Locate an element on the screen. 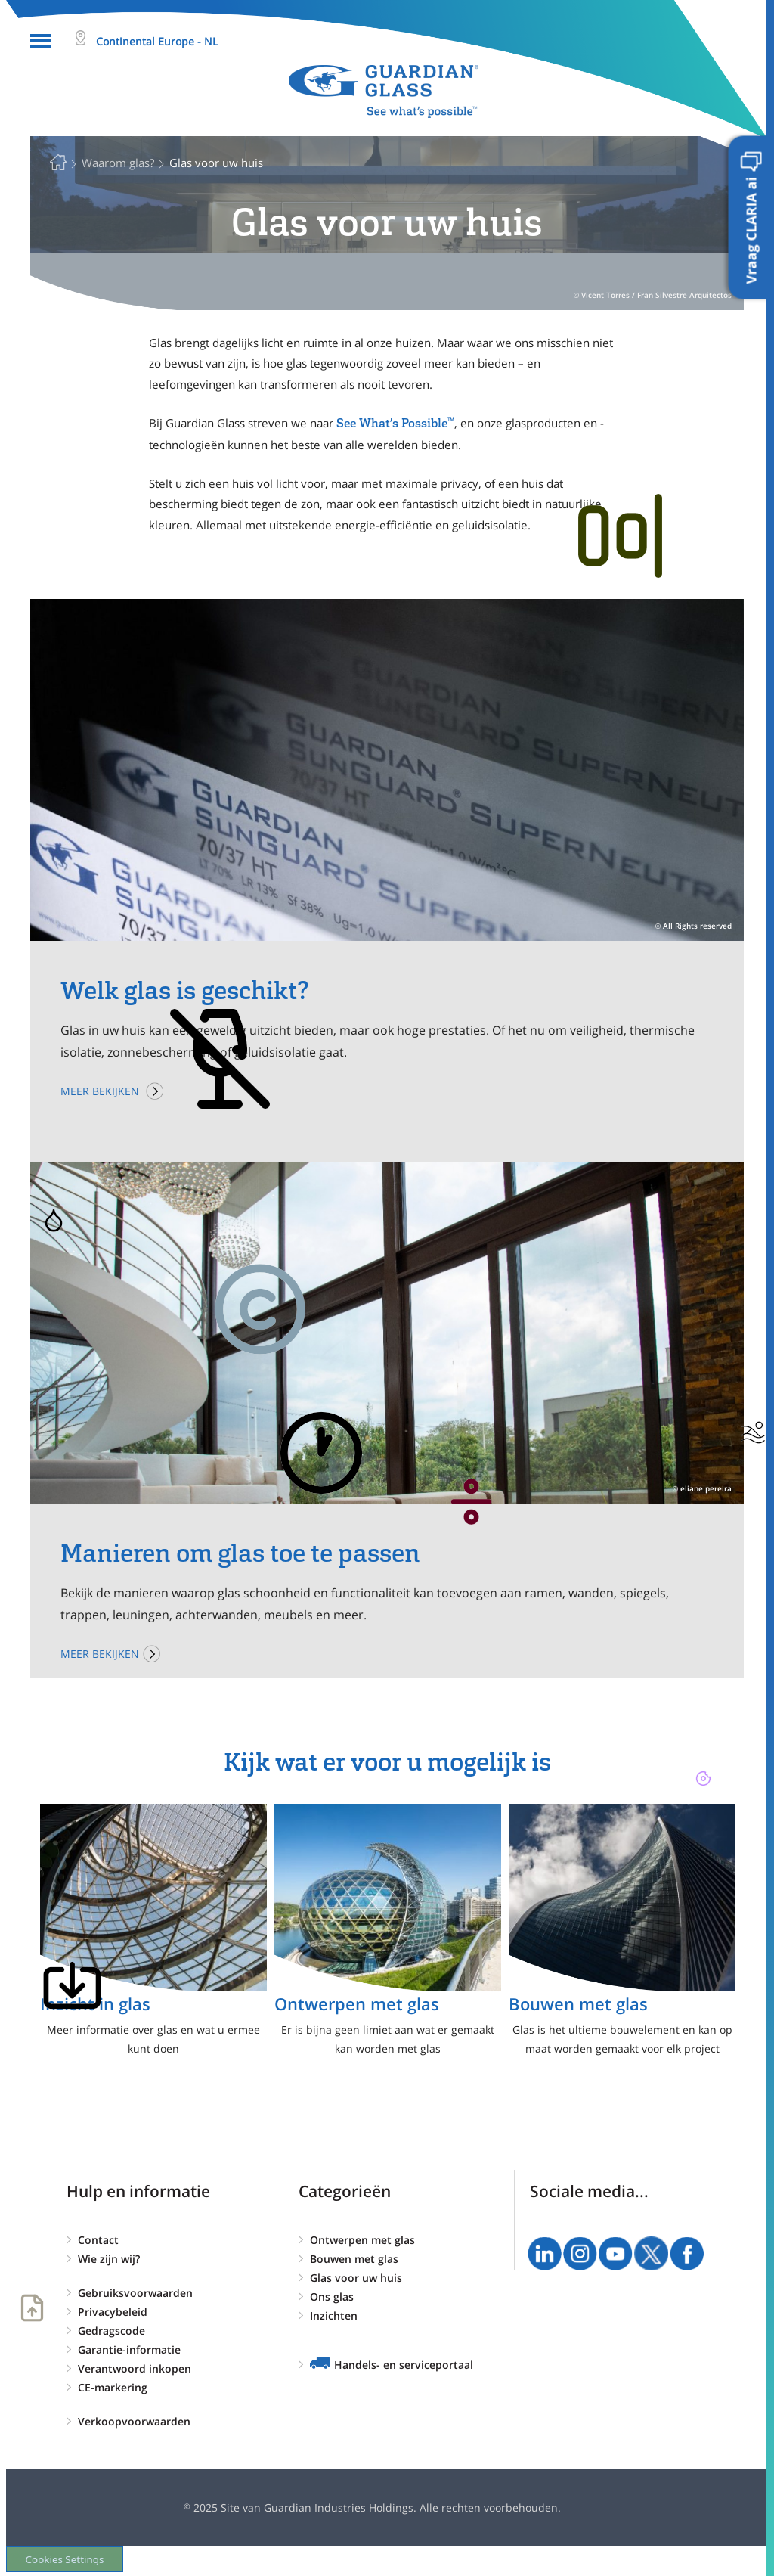 This screenshot has height=2576, width=774. indicates copyrighted content is located at coordinates (260, 1309).